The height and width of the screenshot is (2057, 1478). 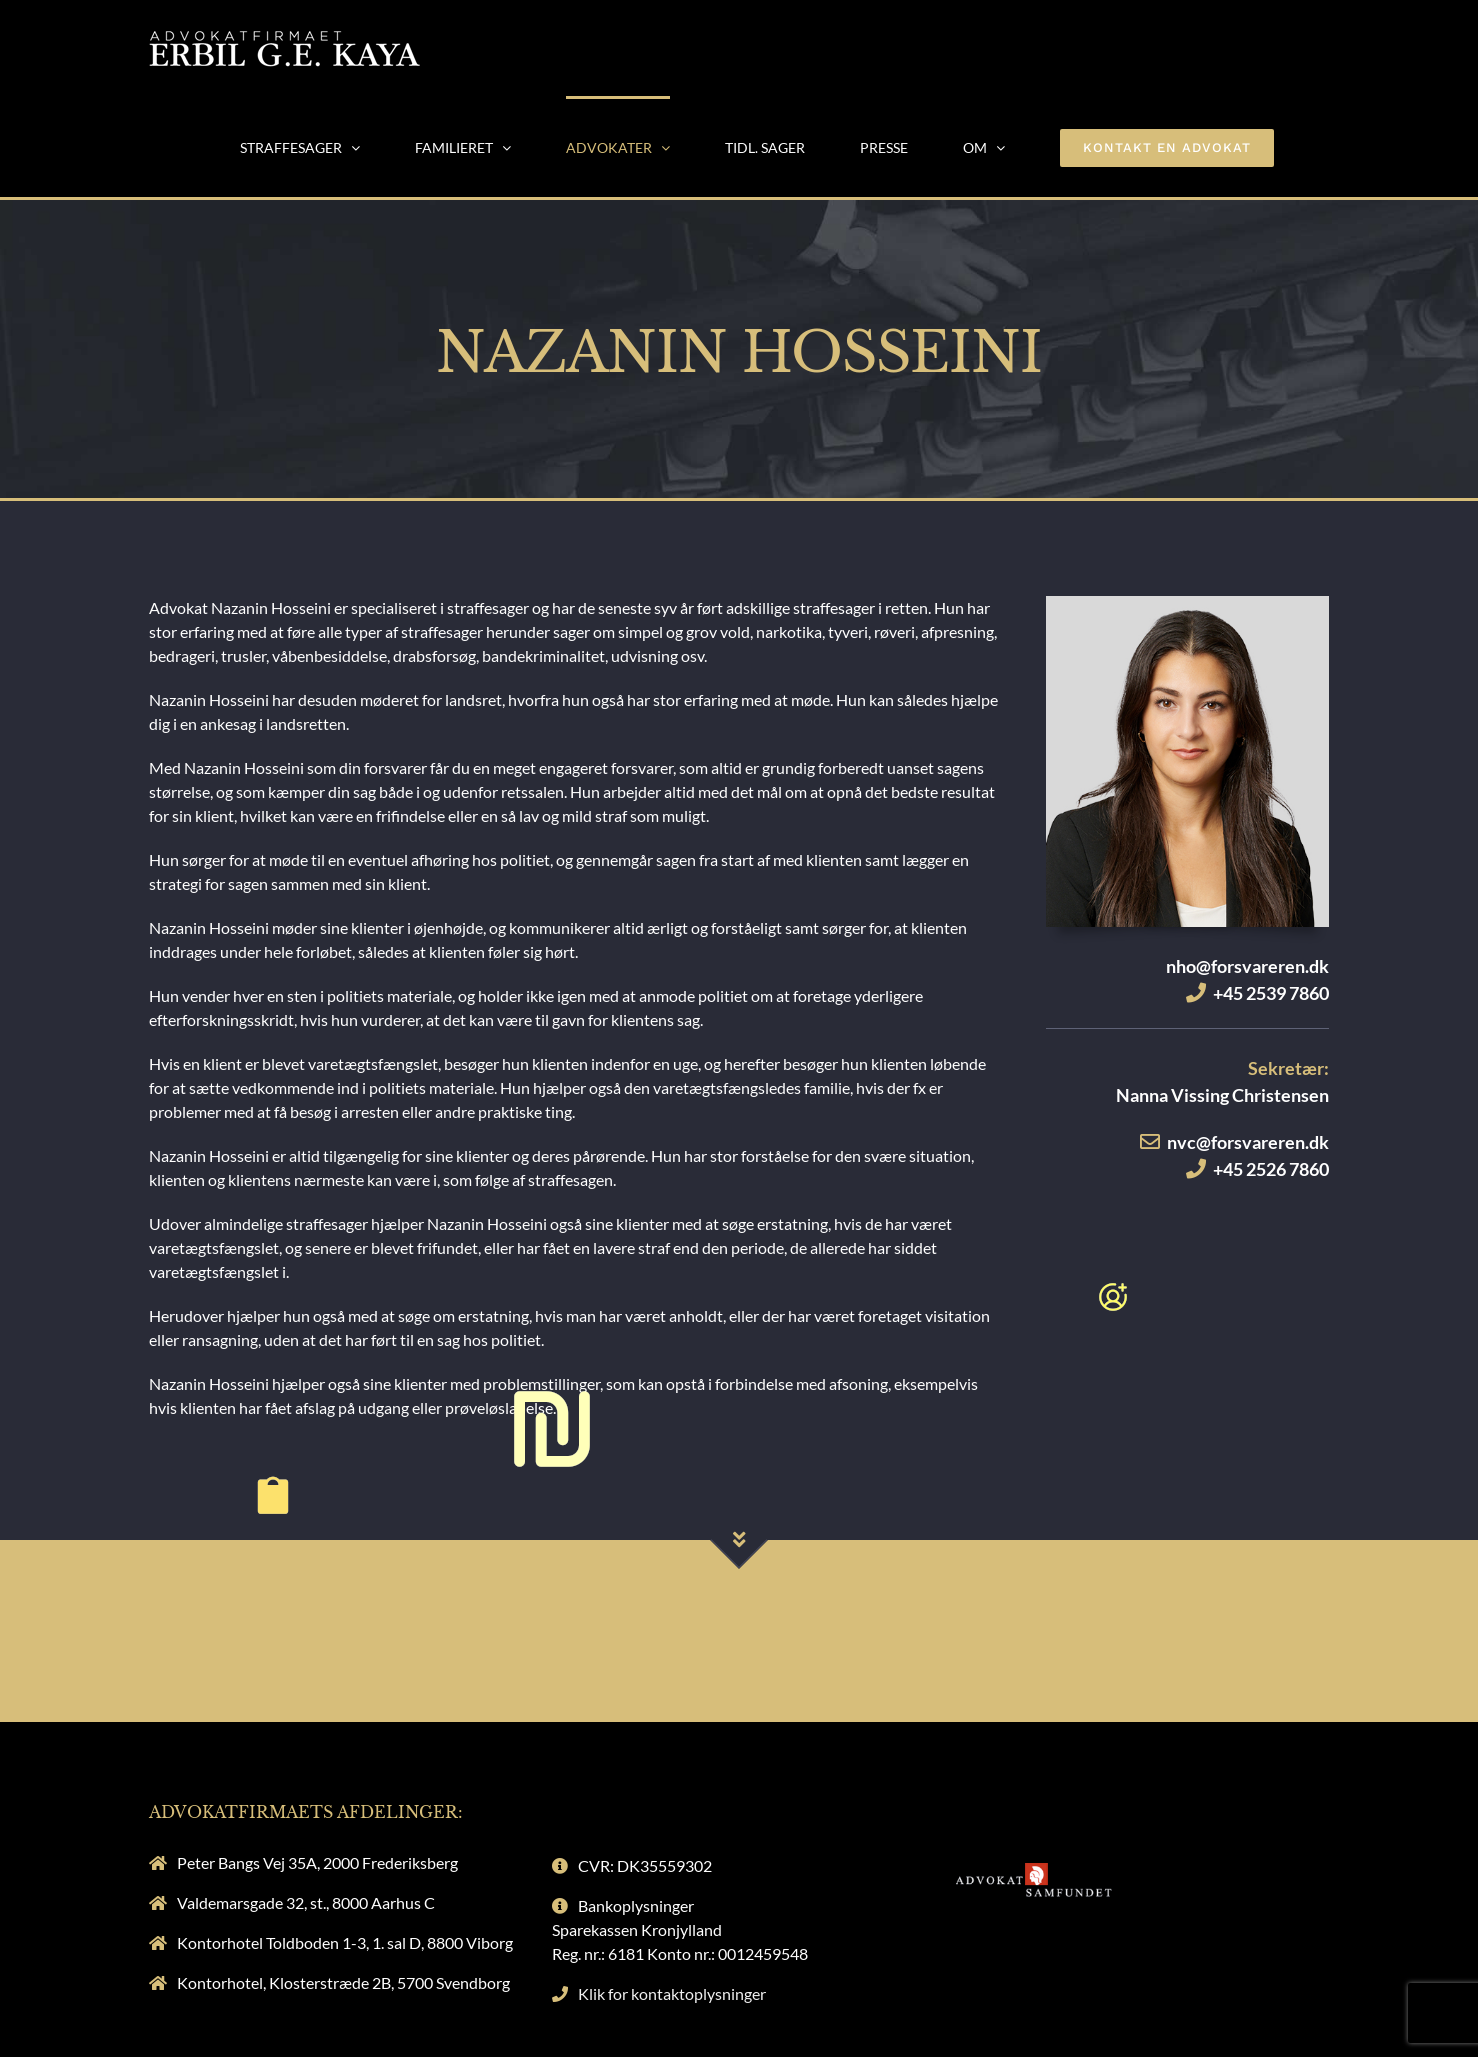 I want to click on copy to clipboard, so click(x=273, y=1496).